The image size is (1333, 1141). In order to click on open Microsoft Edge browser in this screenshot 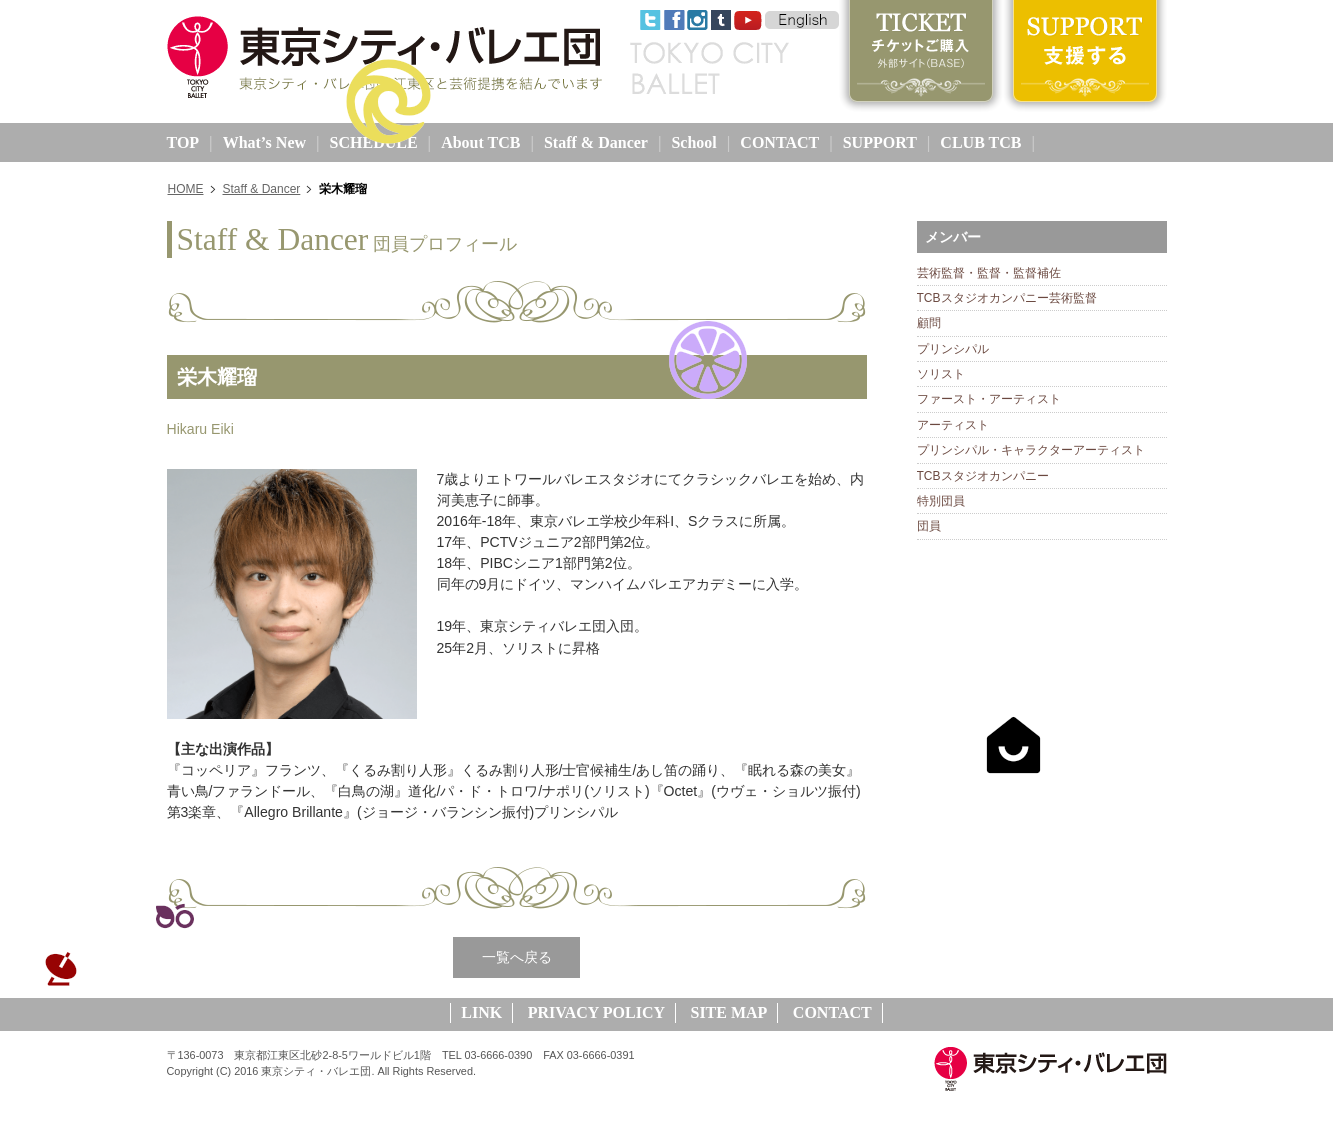, I will do `click(388, 101)`.